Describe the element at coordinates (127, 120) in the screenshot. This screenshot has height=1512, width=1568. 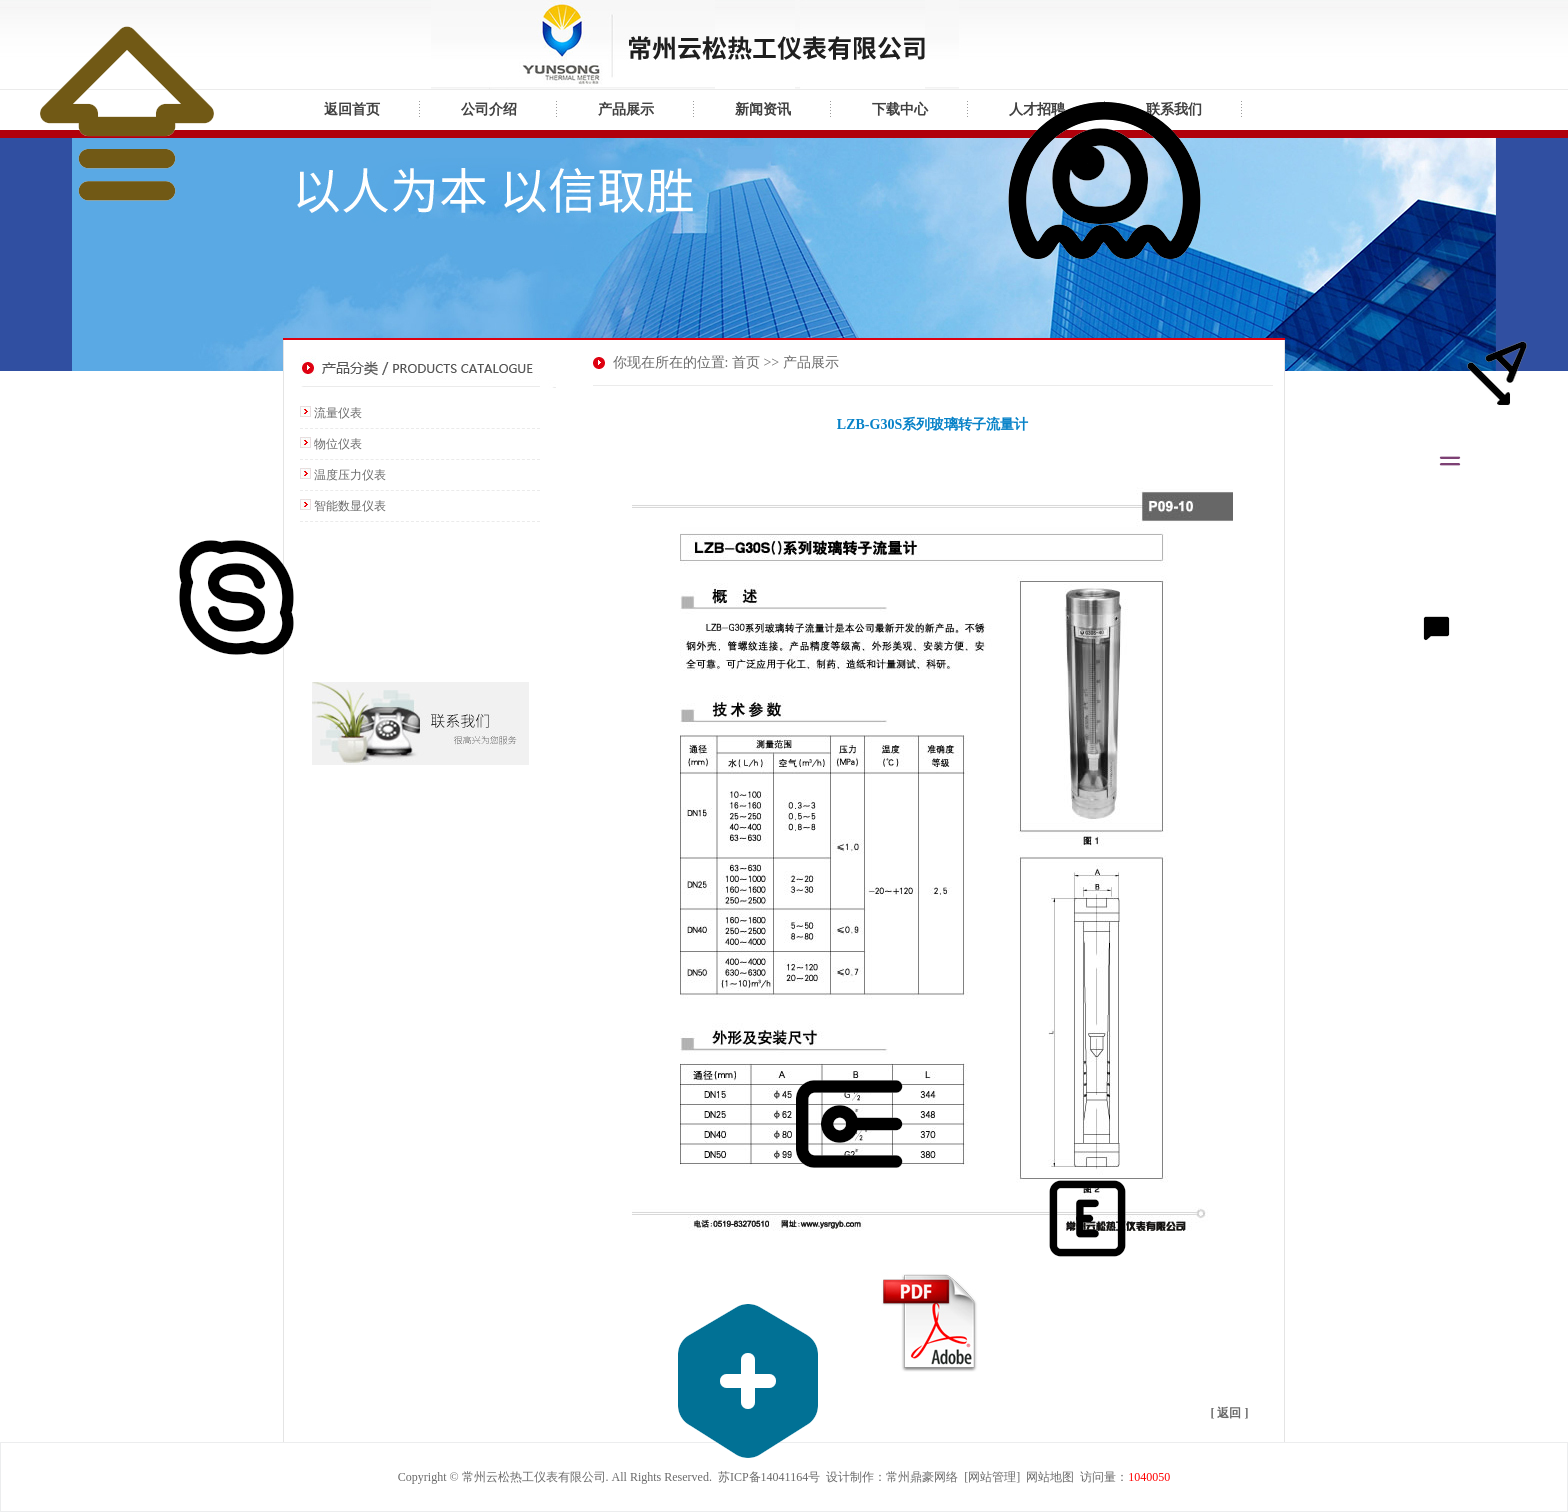
I see `upload multiple files` at that location.